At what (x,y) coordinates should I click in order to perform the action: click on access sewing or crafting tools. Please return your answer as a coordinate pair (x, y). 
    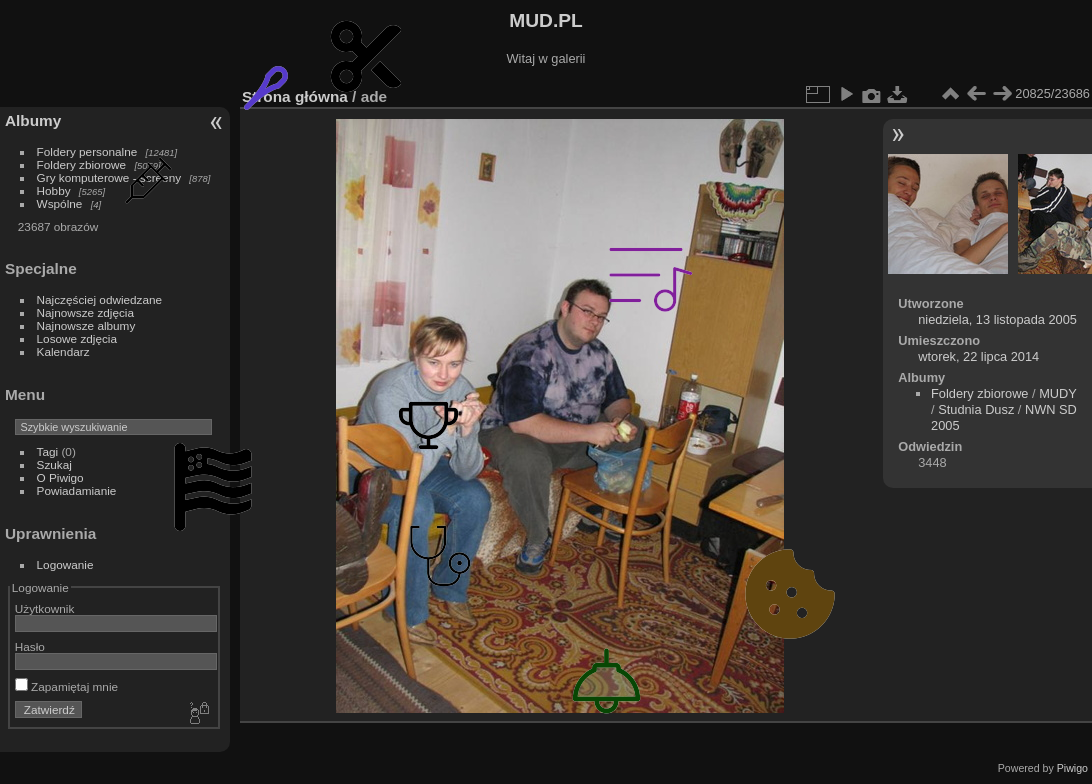
    Looking at the image, I should click on (266, 88).